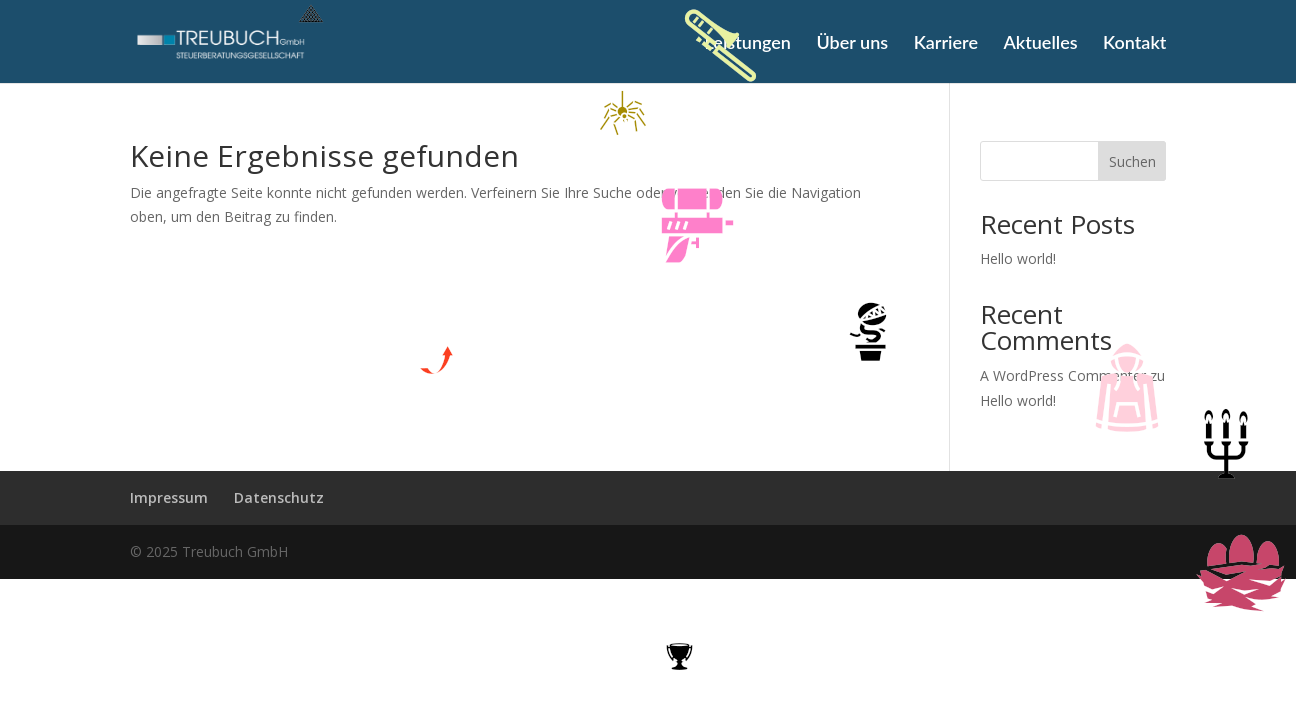 The image size is (1296, 720). I want to click on view your savings or nest egg funds, so click(1240, 568).